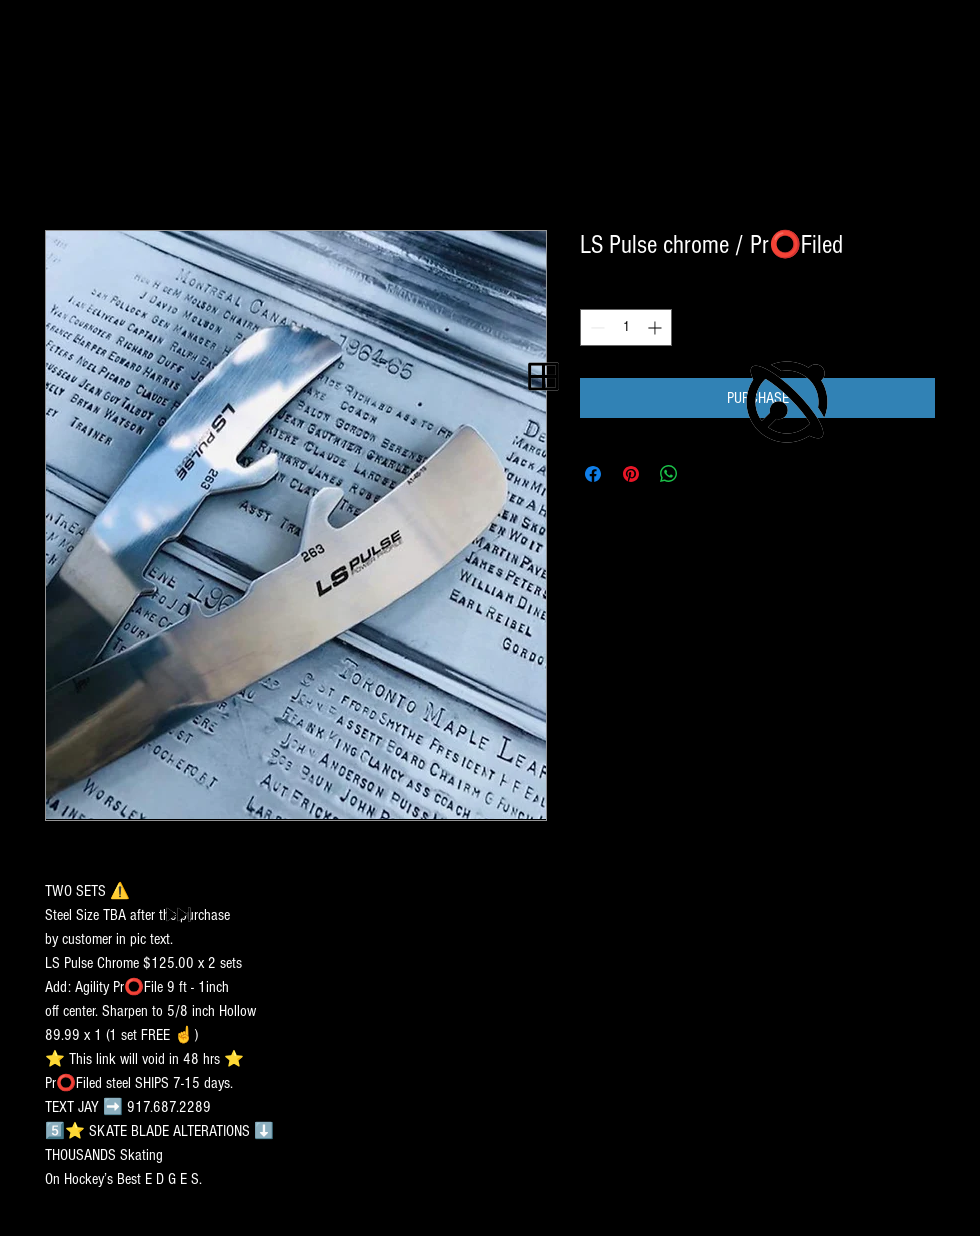 Image resolution: width=980 pixels, height=1236 pixels. I want to click on skip to the end of the track, so click(178, 914).